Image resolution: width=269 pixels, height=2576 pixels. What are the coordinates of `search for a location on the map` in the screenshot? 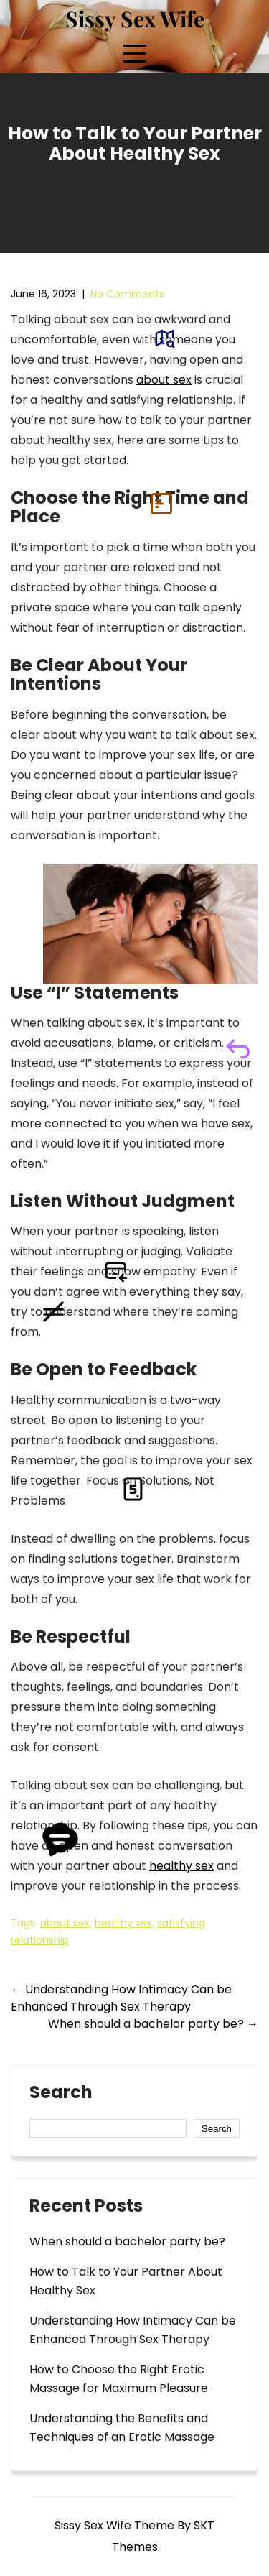 It's located at (164, 338).